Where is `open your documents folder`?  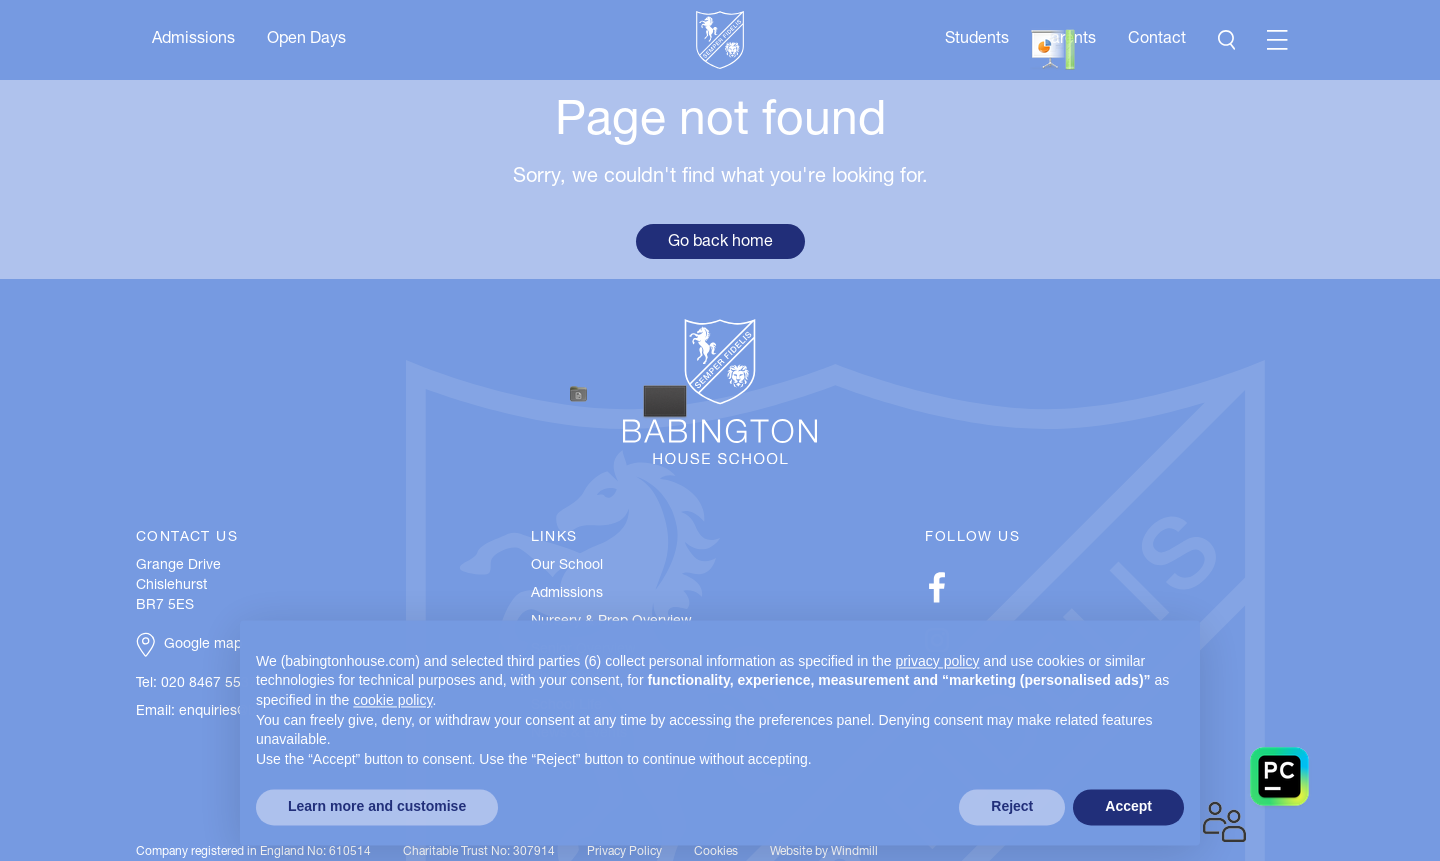 open your documents folder is located at coordinates (578, 393).